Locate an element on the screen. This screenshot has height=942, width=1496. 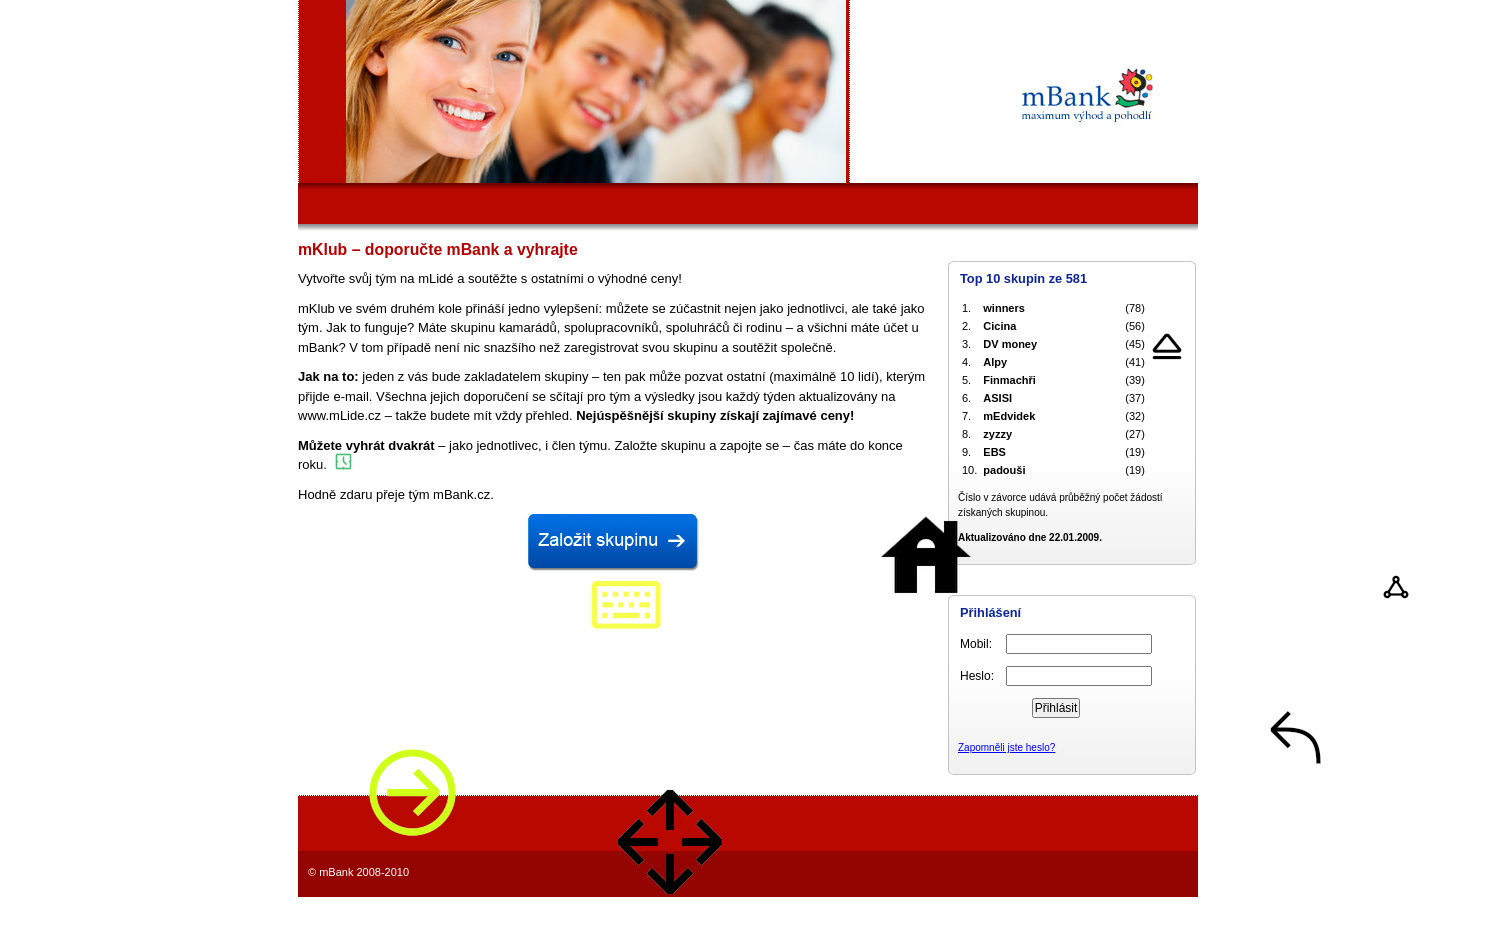
eject media or disc is located at coordinates (1167, 348).